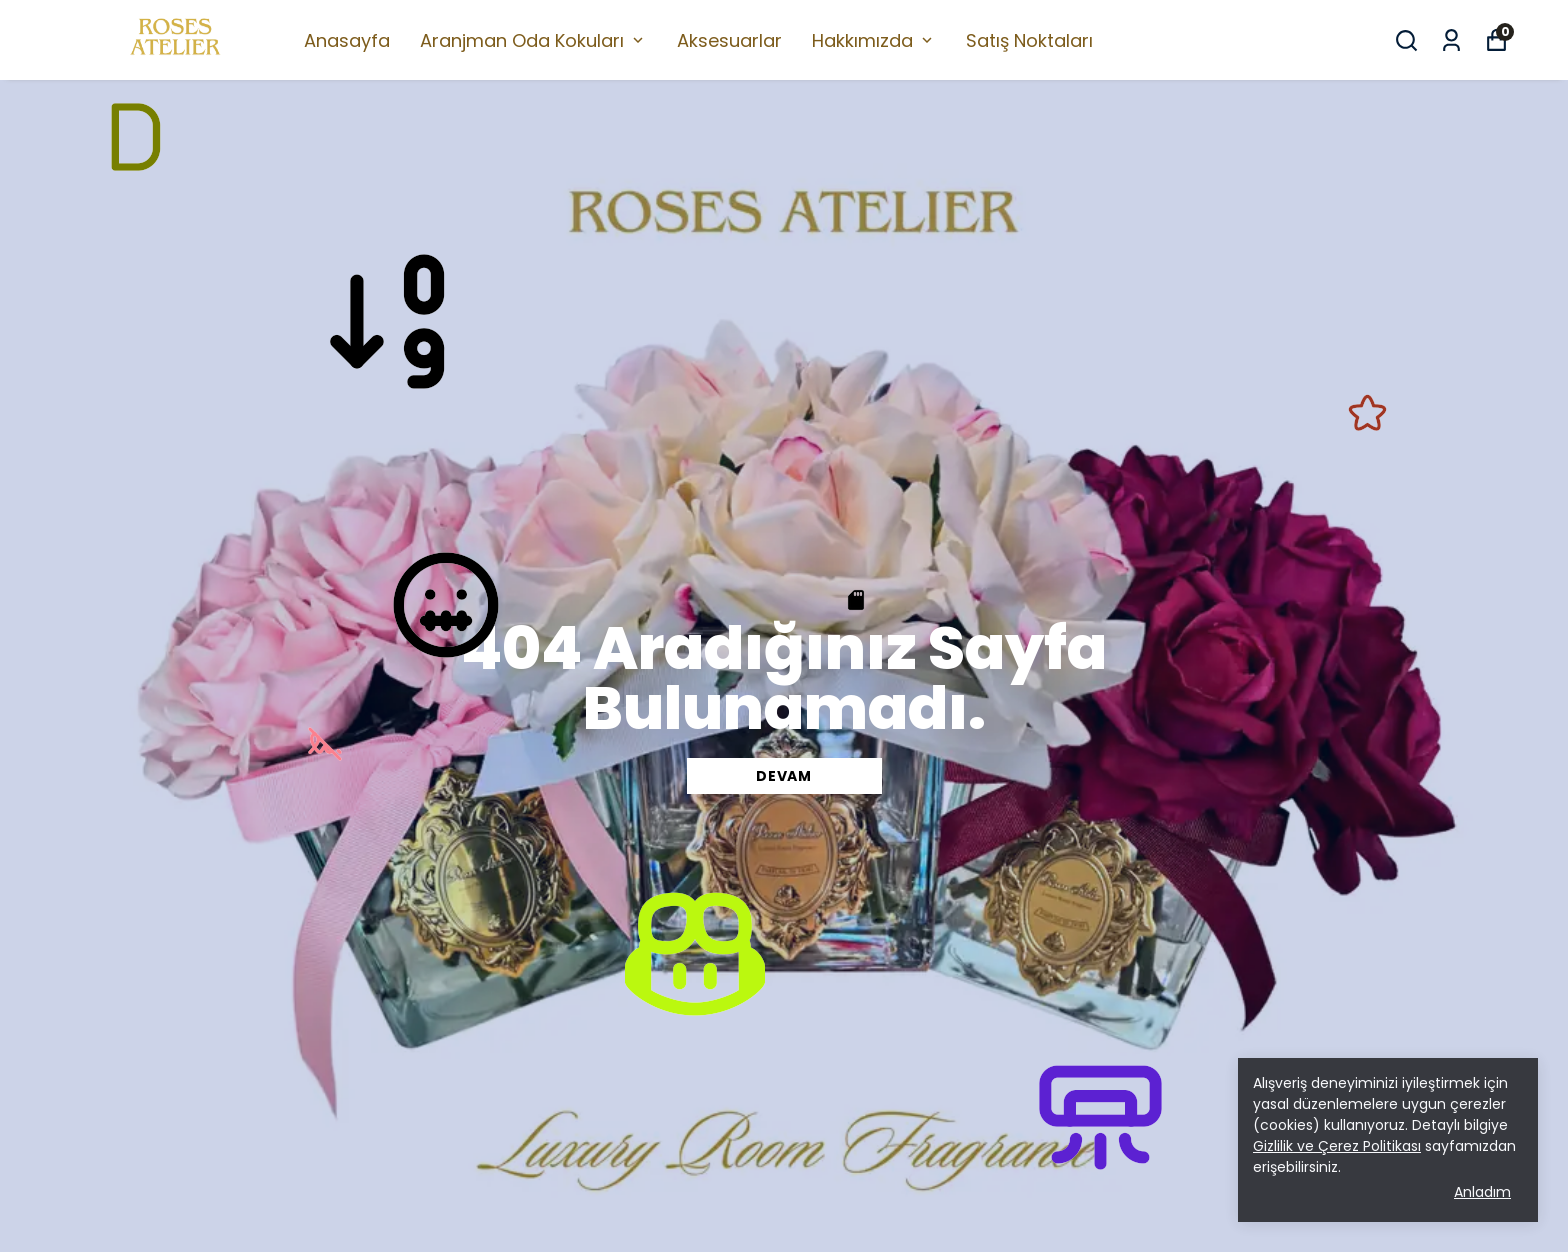 The image size is (1568, 1252). What do you see at coordinates (446, 605) in the screenshot?
I see `indicates a muted or silenced notification state` at bounding box center [446, 605].